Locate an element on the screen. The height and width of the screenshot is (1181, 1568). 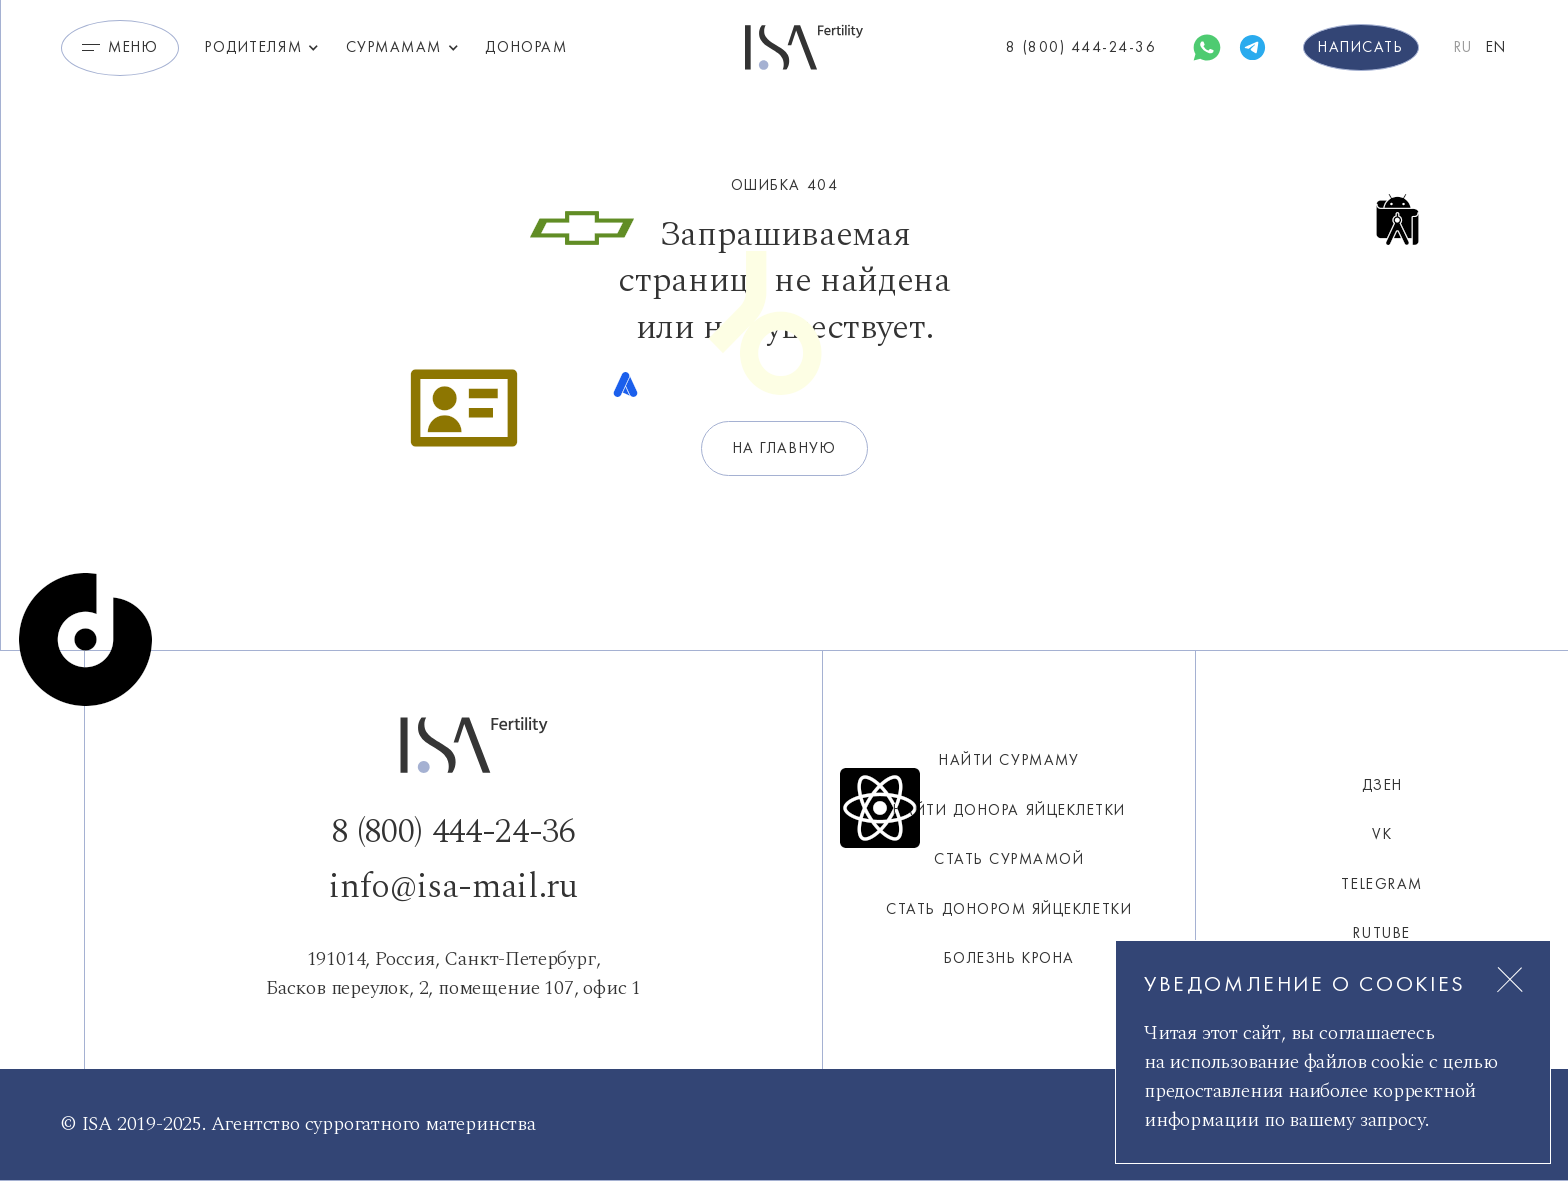
Eclipse Adoptium logo is located at coordinates (625, 384).